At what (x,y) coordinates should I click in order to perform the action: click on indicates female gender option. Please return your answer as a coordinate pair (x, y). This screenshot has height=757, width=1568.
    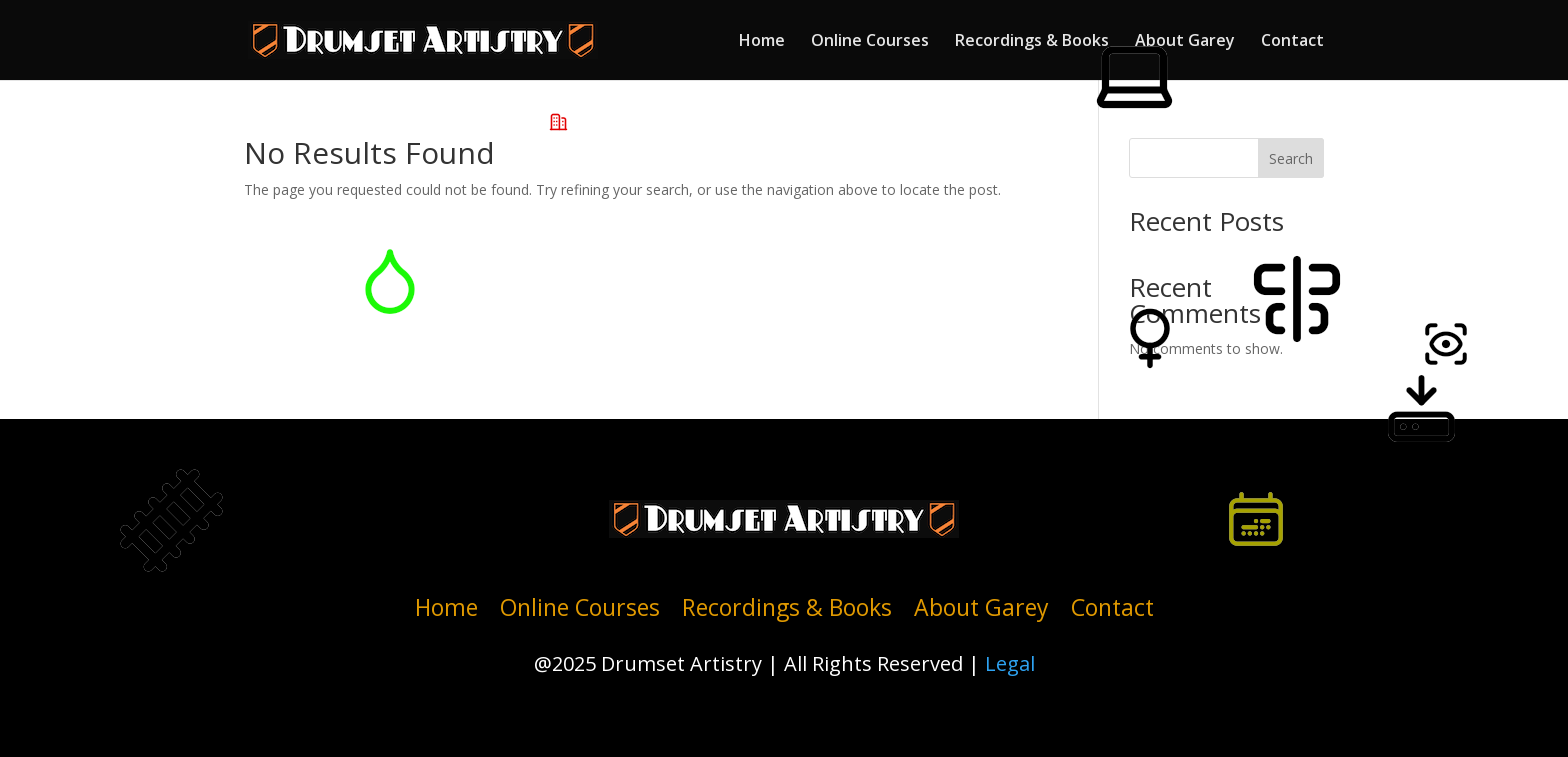
    Looking at the image, I should click on (1150, 337).